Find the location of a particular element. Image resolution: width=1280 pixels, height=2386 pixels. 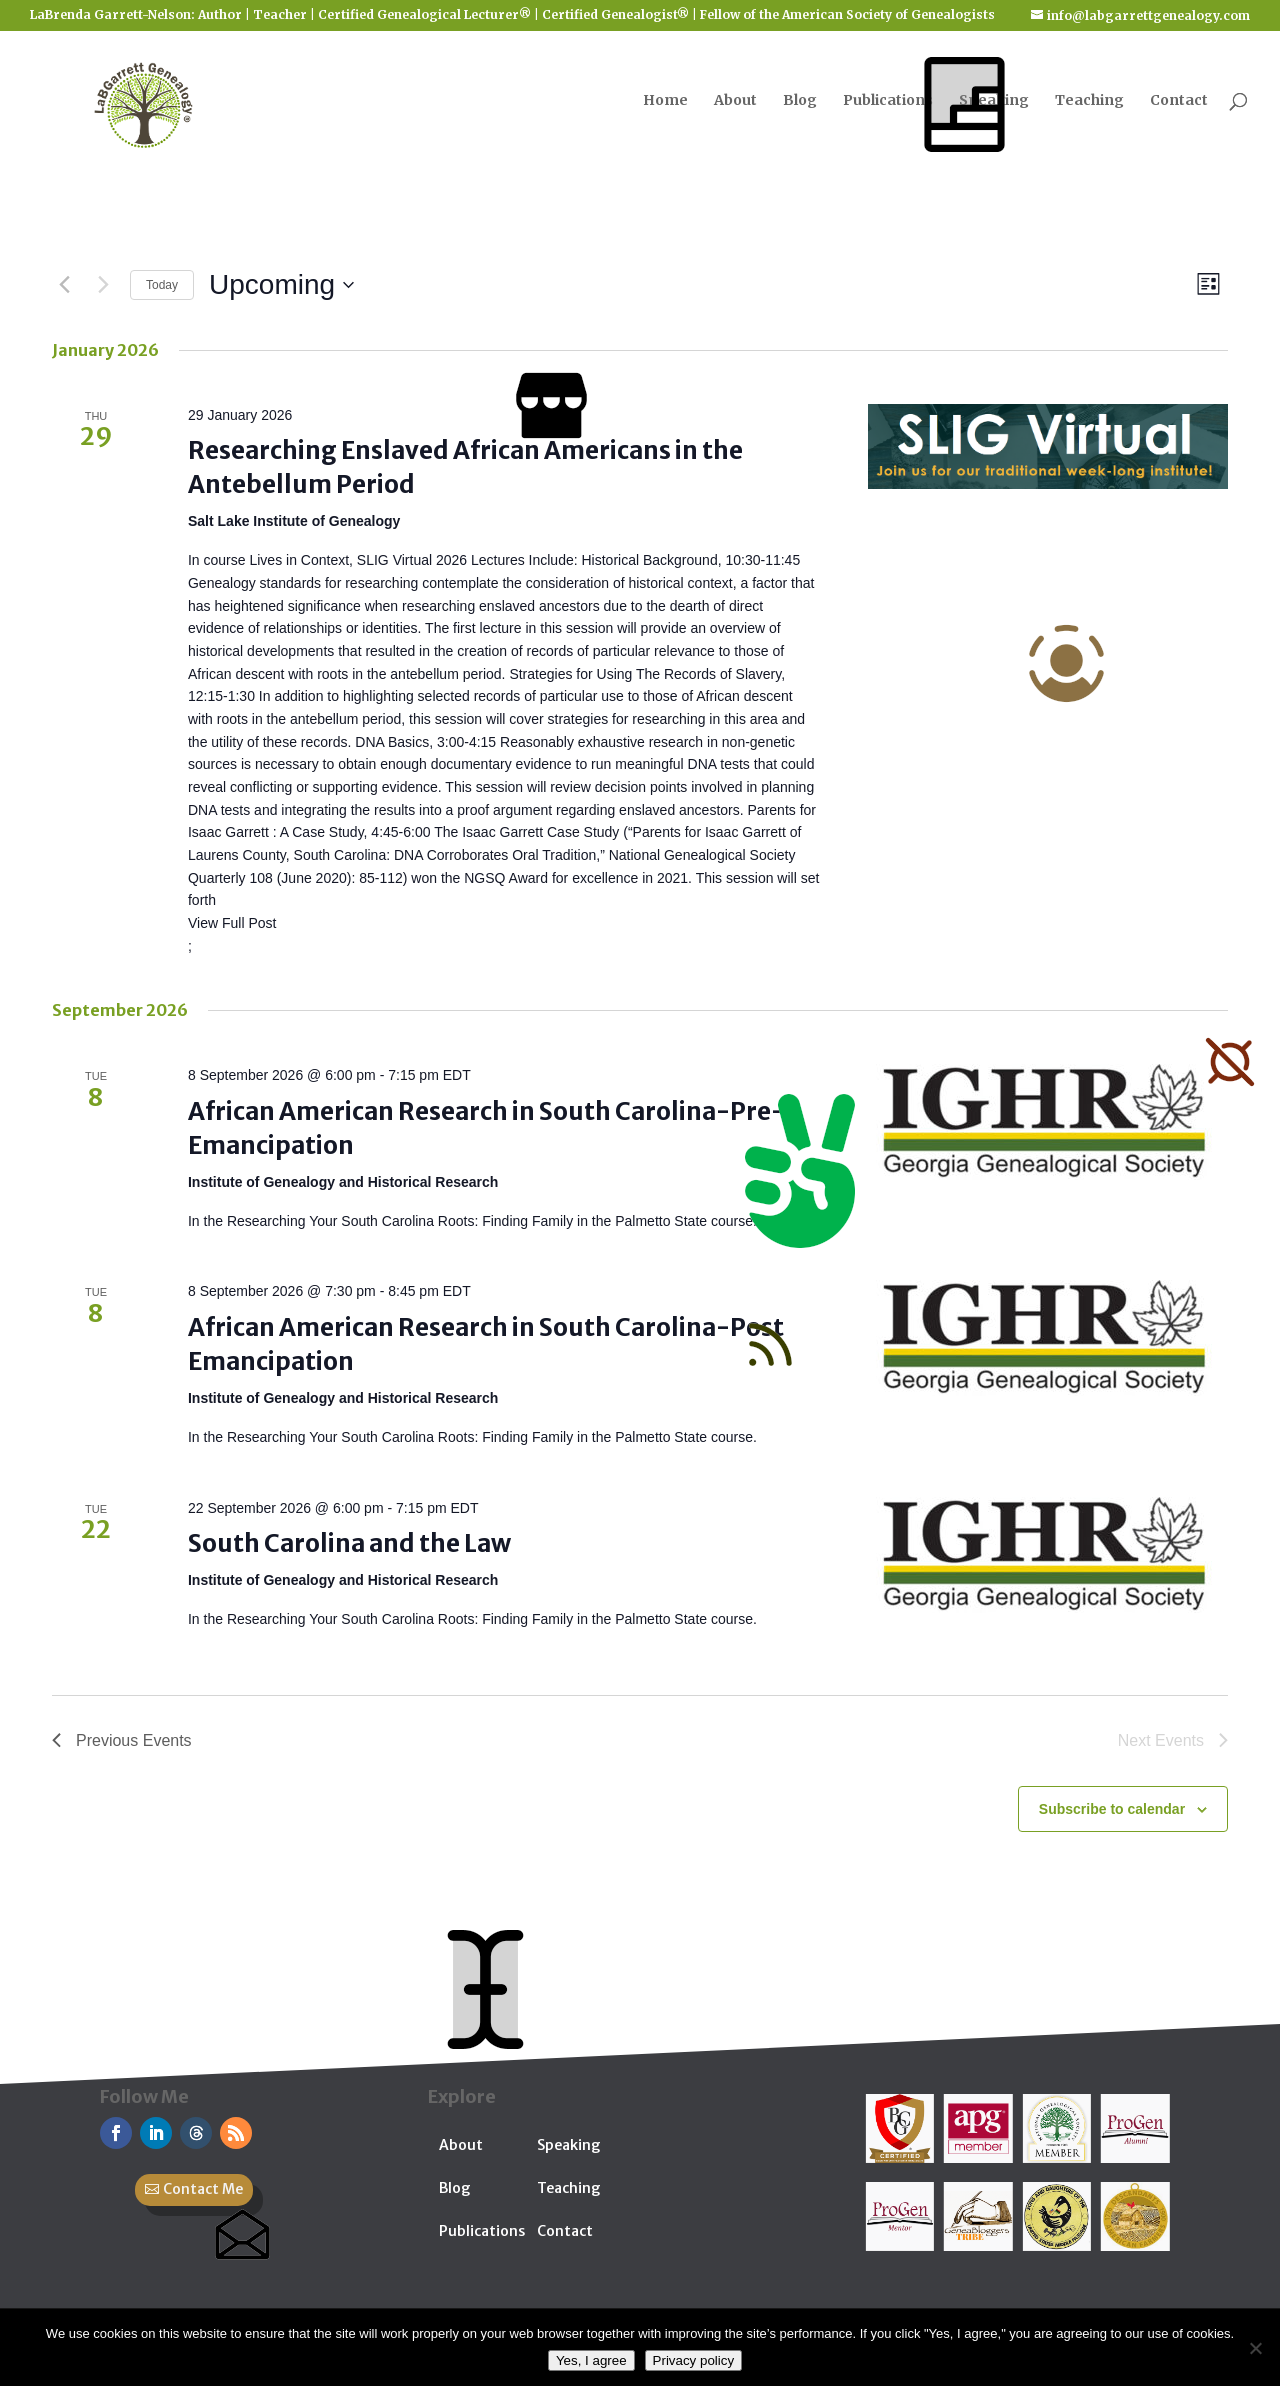

subscribe to RSS feed is located at coordinates (770, 1344).